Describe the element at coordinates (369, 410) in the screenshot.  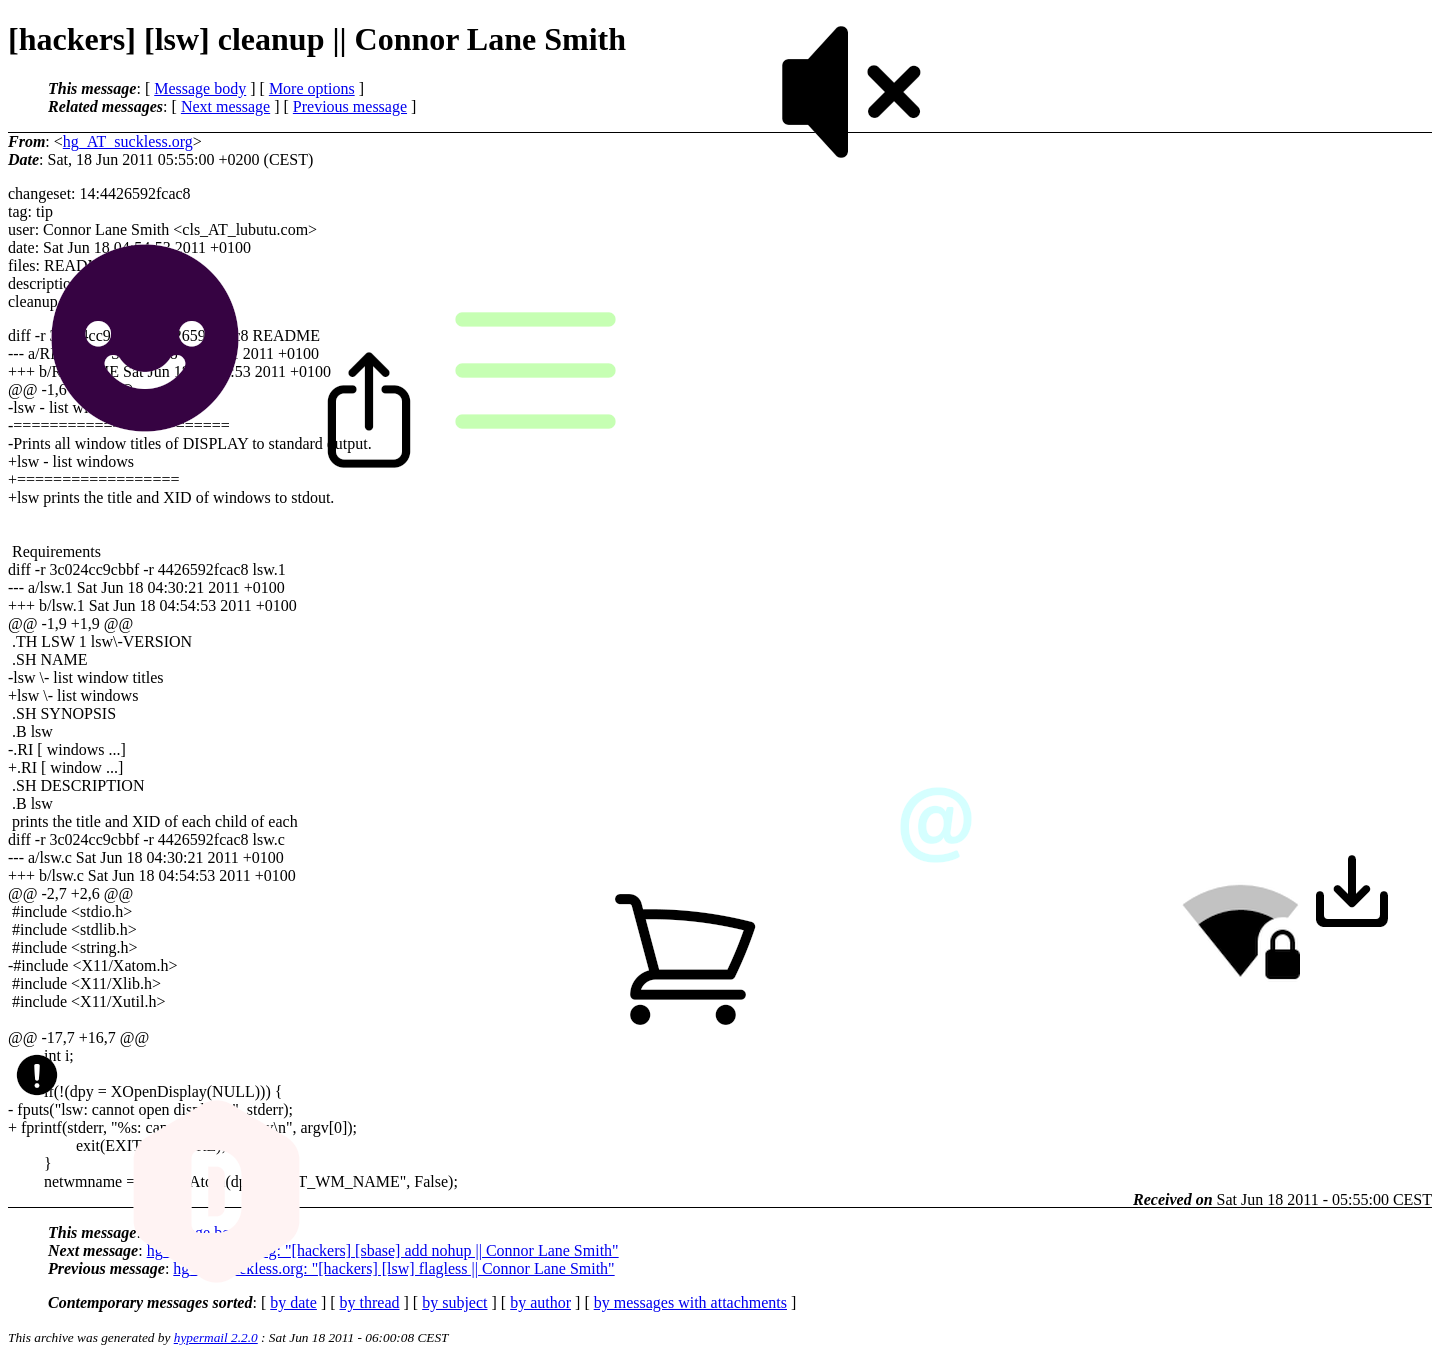
I see `share content to another app or service` at that location.